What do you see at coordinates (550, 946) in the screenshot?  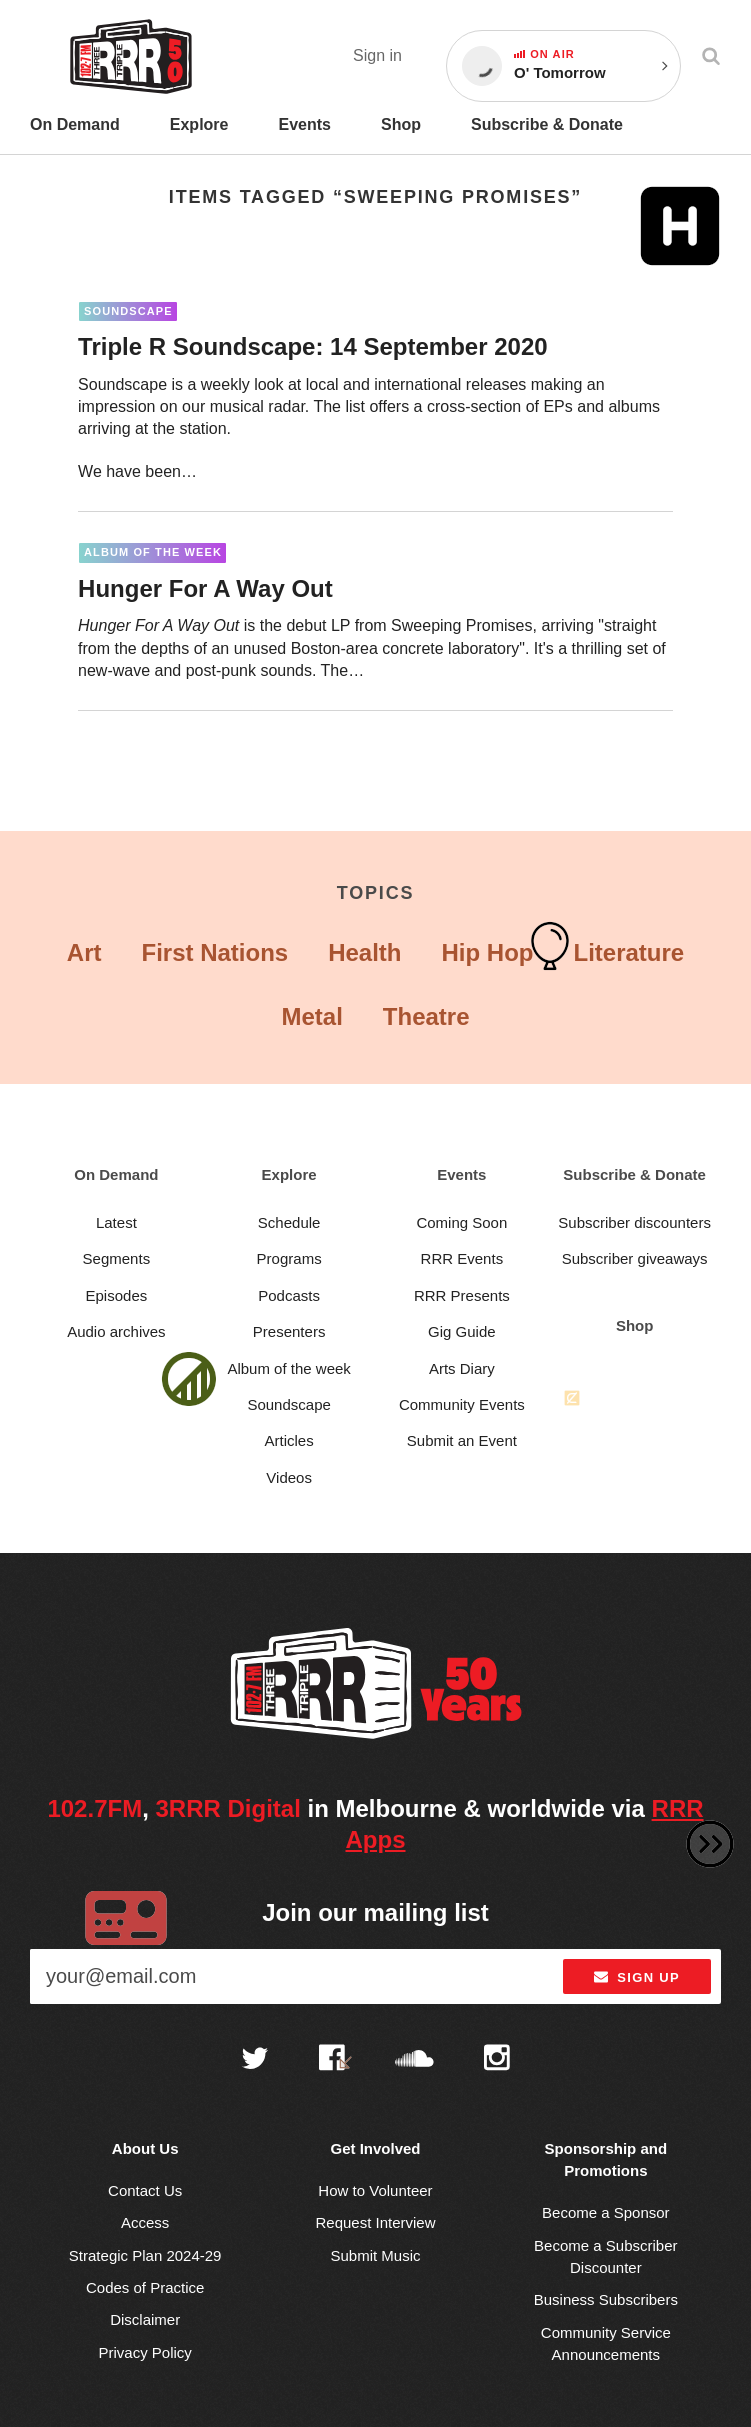 I see `indicates a celebration or birthday event` at bounding box center [550, 946].